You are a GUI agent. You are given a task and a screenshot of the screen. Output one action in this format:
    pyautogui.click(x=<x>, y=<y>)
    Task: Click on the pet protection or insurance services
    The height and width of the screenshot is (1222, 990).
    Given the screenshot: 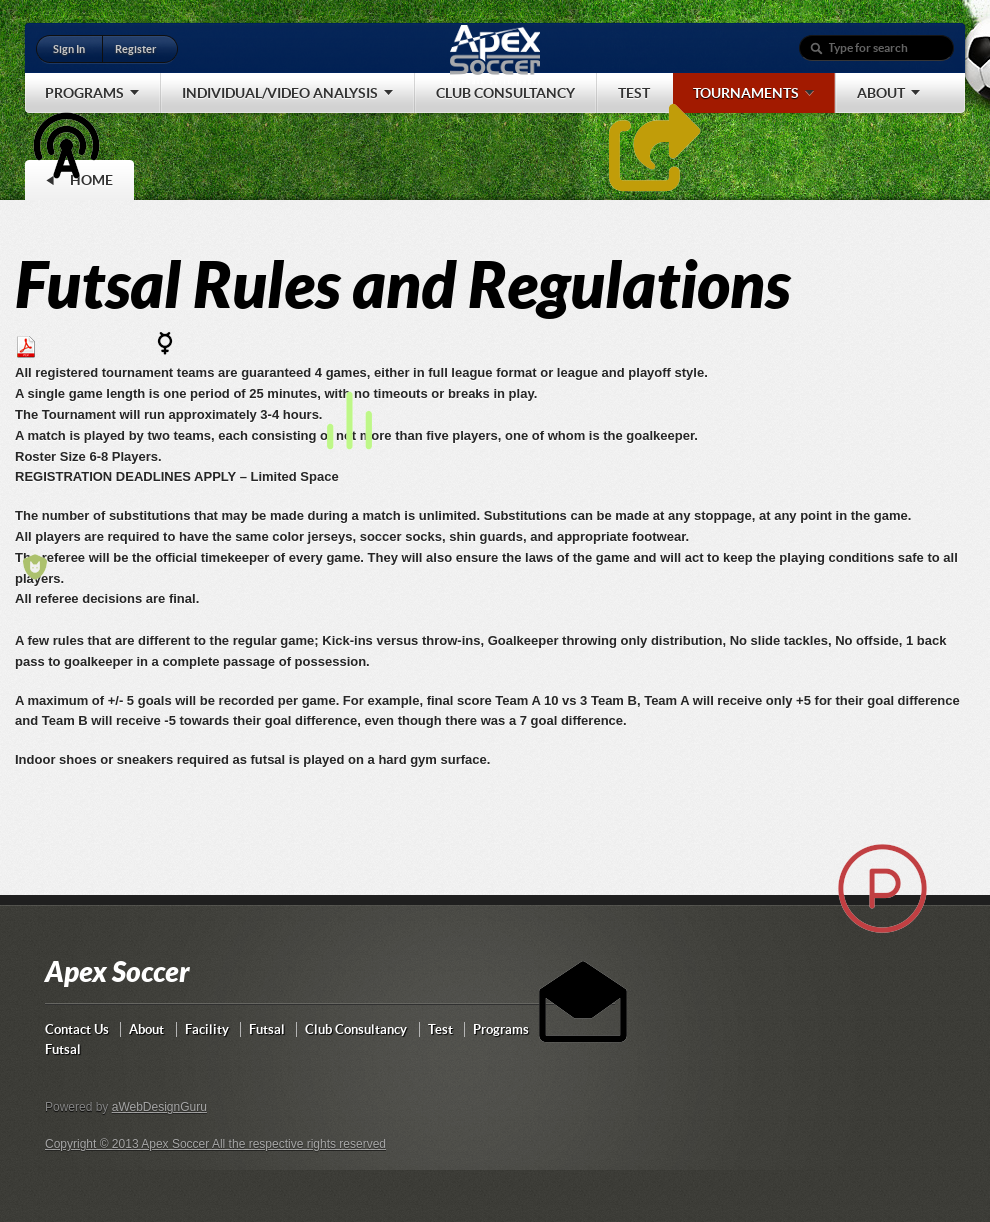 What is the action you would take?
    pyautogui.click(x=35, y=567)
    